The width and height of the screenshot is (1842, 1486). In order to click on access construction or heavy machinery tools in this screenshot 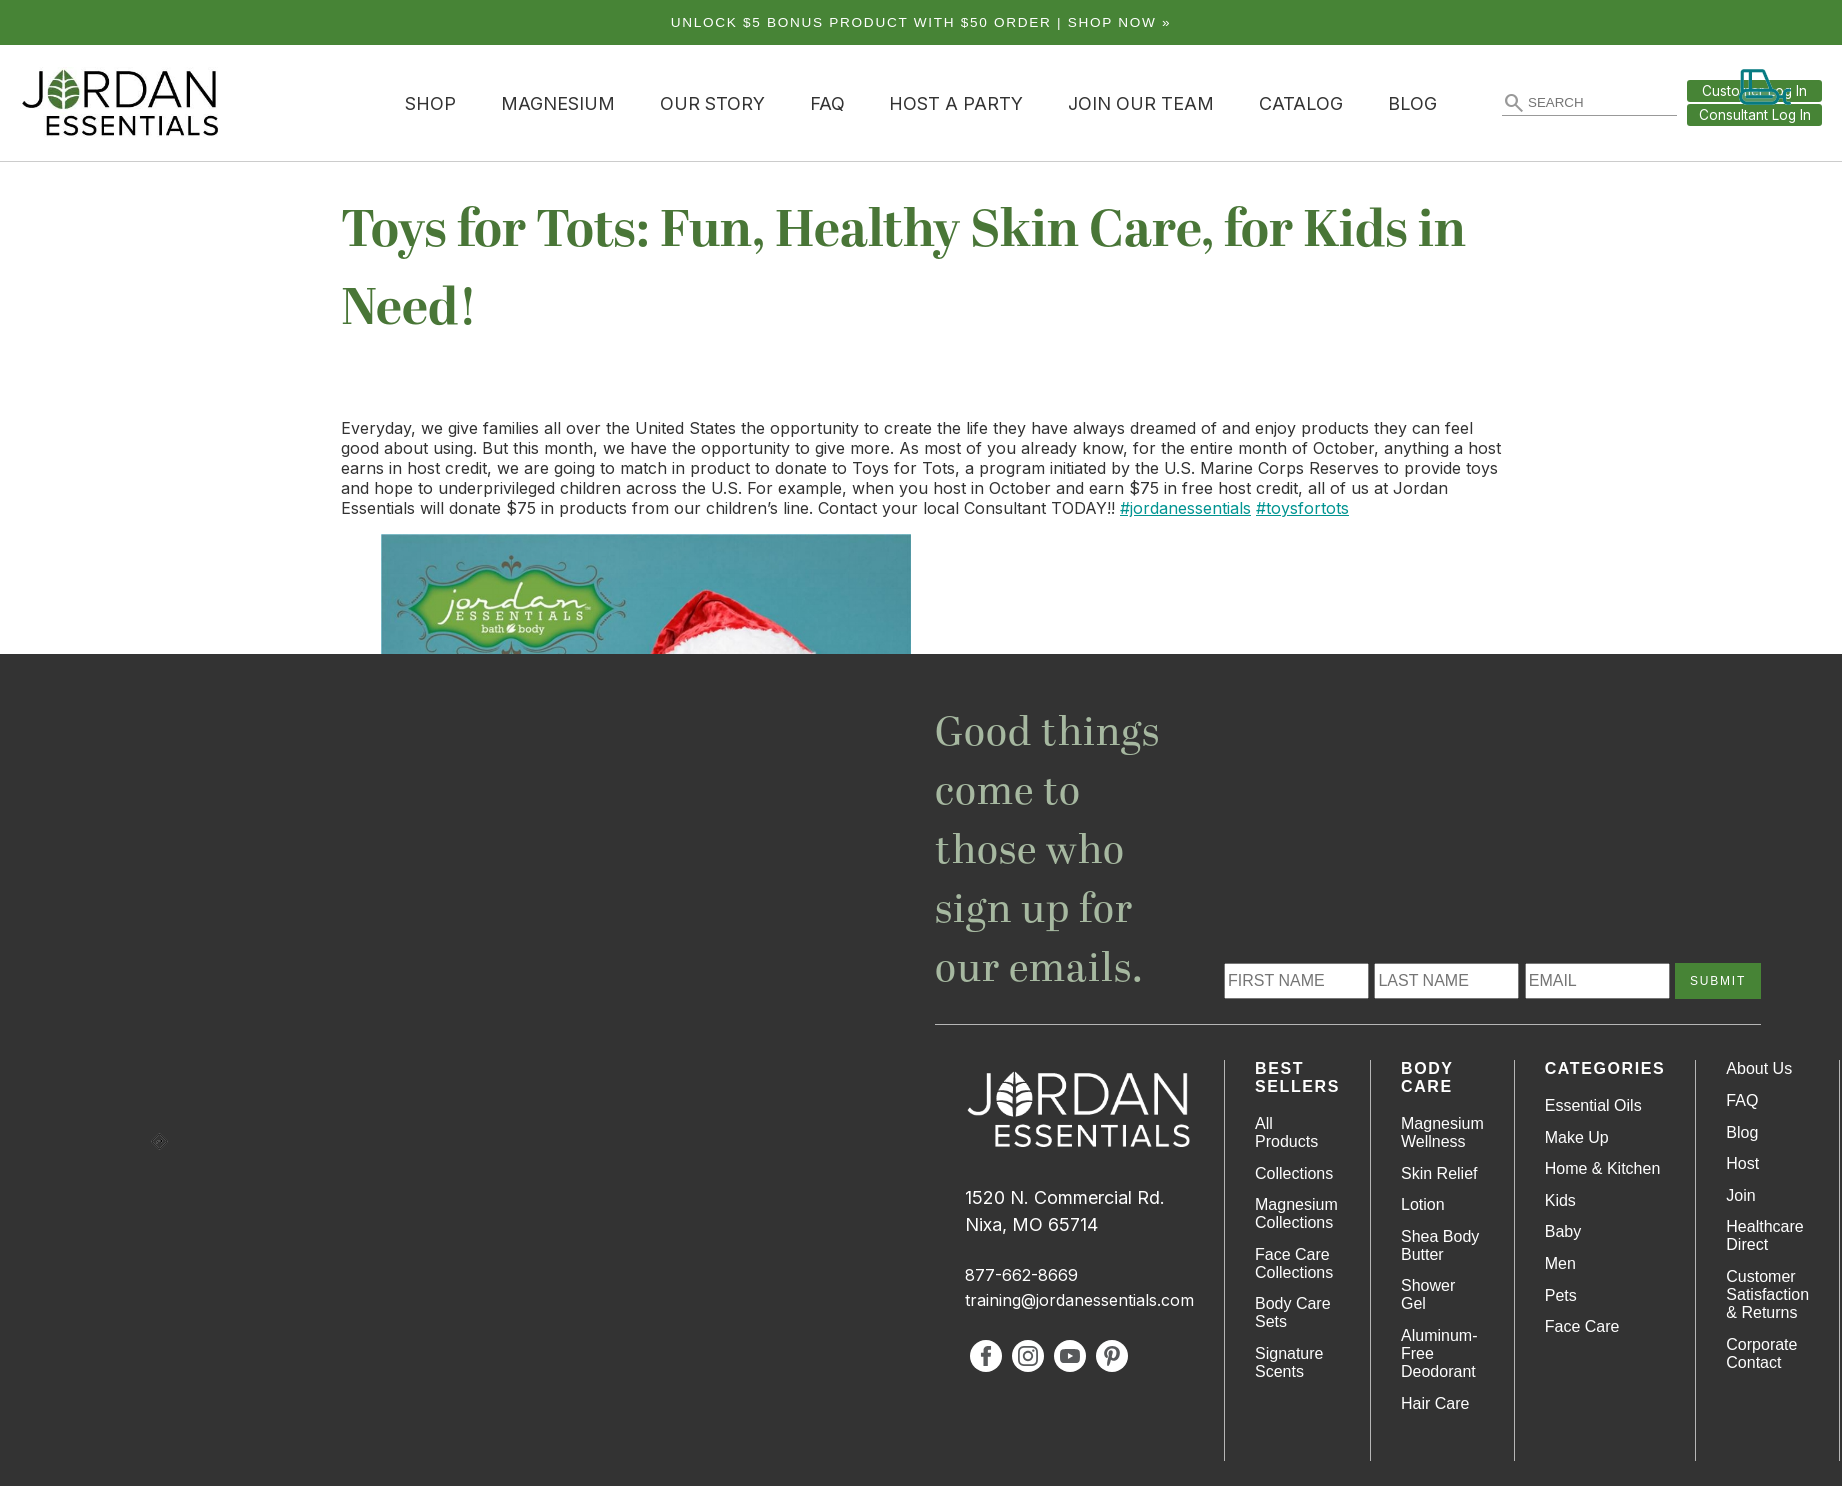, I will do `click(1765, 87)`.